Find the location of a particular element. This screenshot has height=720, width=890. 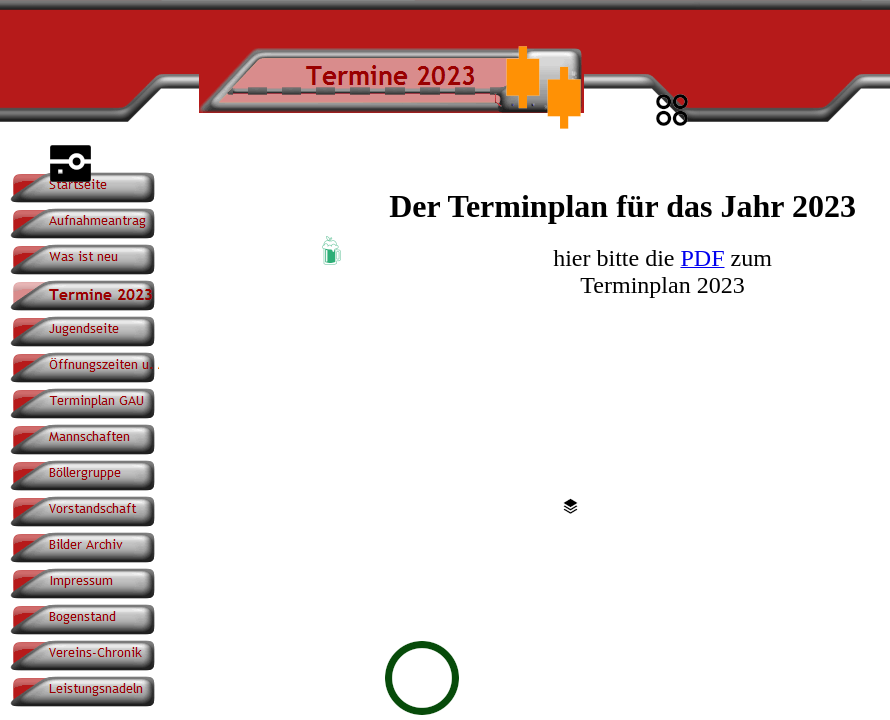

sourcehut logo - link to sourcehut code hosting platform is located at coordinates (422, 678).